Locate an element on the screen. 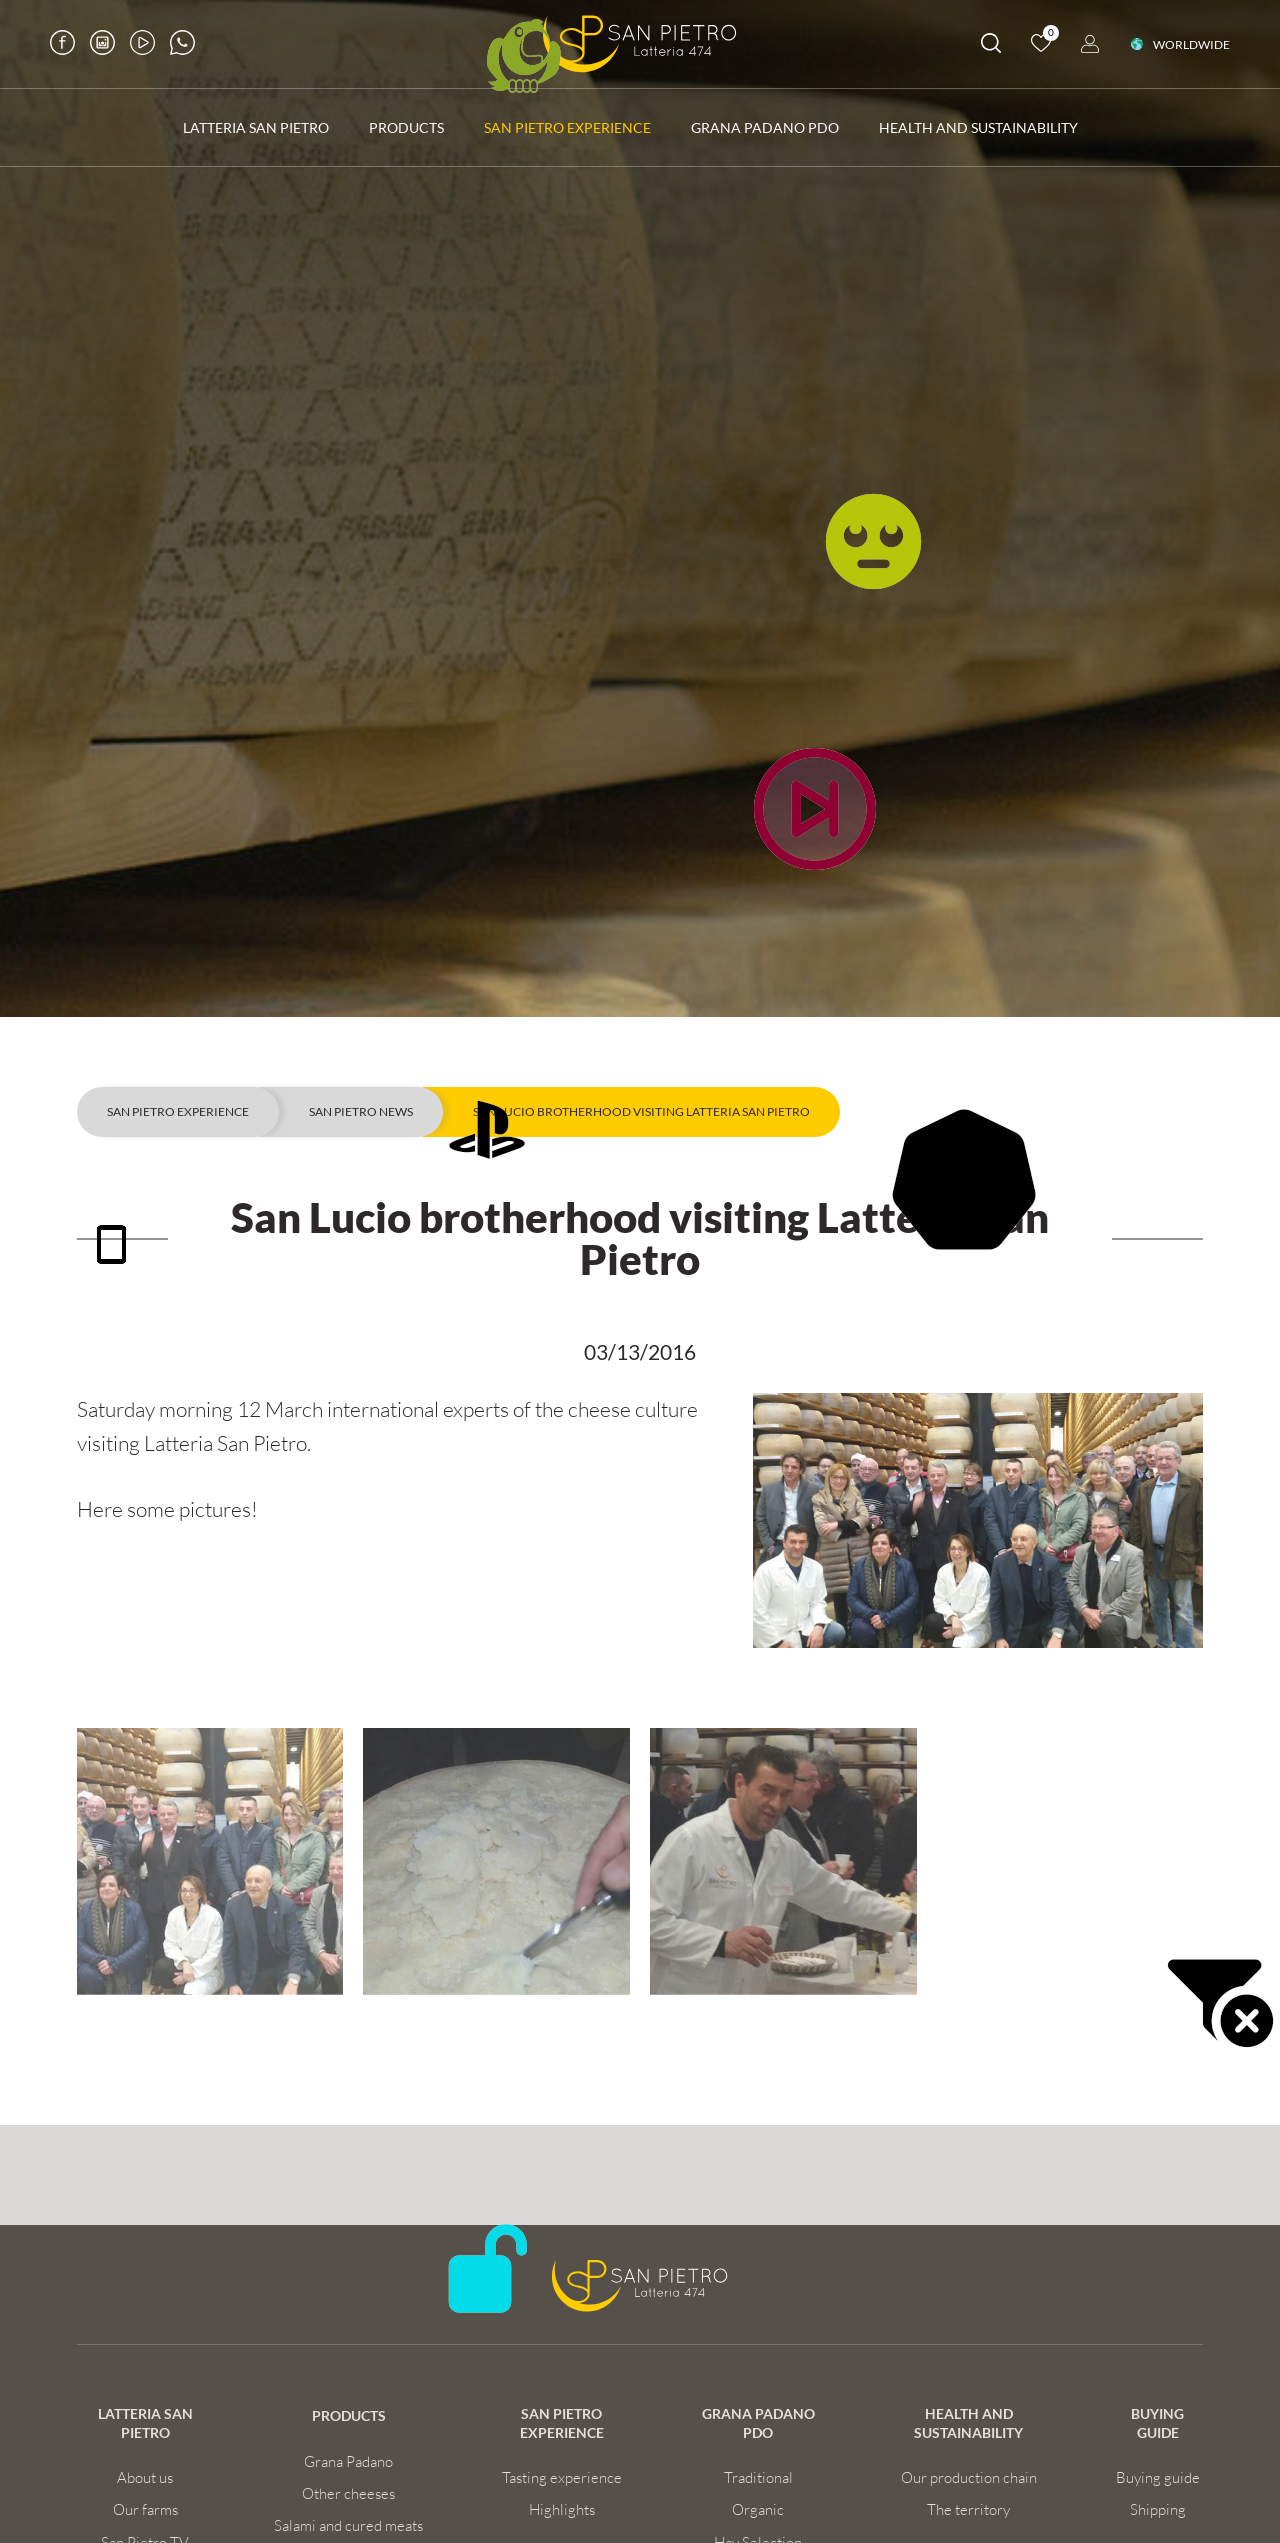 The width and height of the screenshot is (1280, 2543). unlock or access secured content is located at coordinates (480, 2271).